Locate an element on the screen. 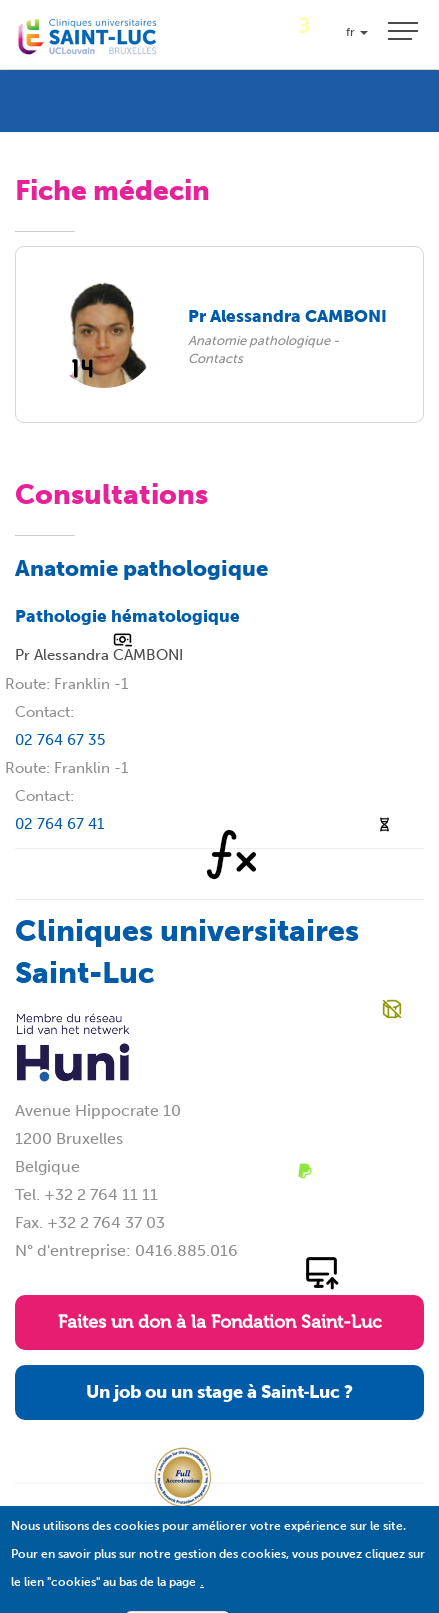 The image size is (439, 1613). indicates item number 14 in a list or sequence is located at coordinates (81, 368).